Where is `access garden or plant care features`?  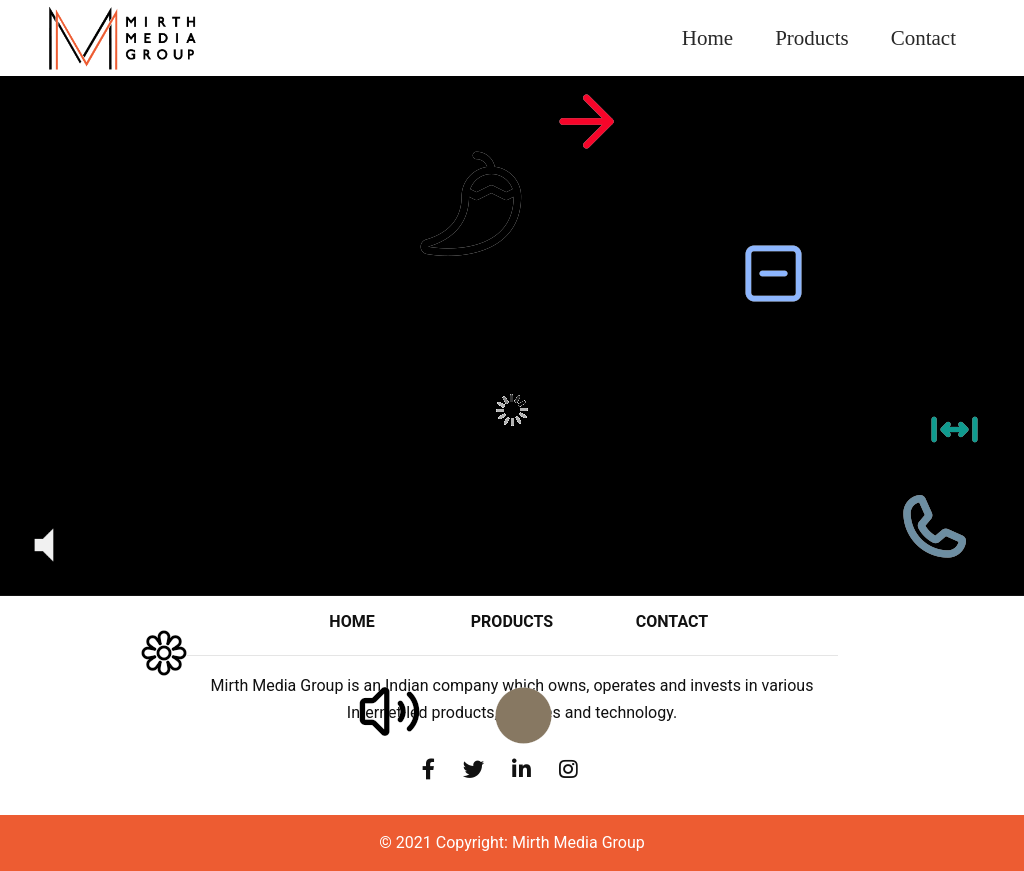 access garden or plant care features is located at coordinates (164, 653).